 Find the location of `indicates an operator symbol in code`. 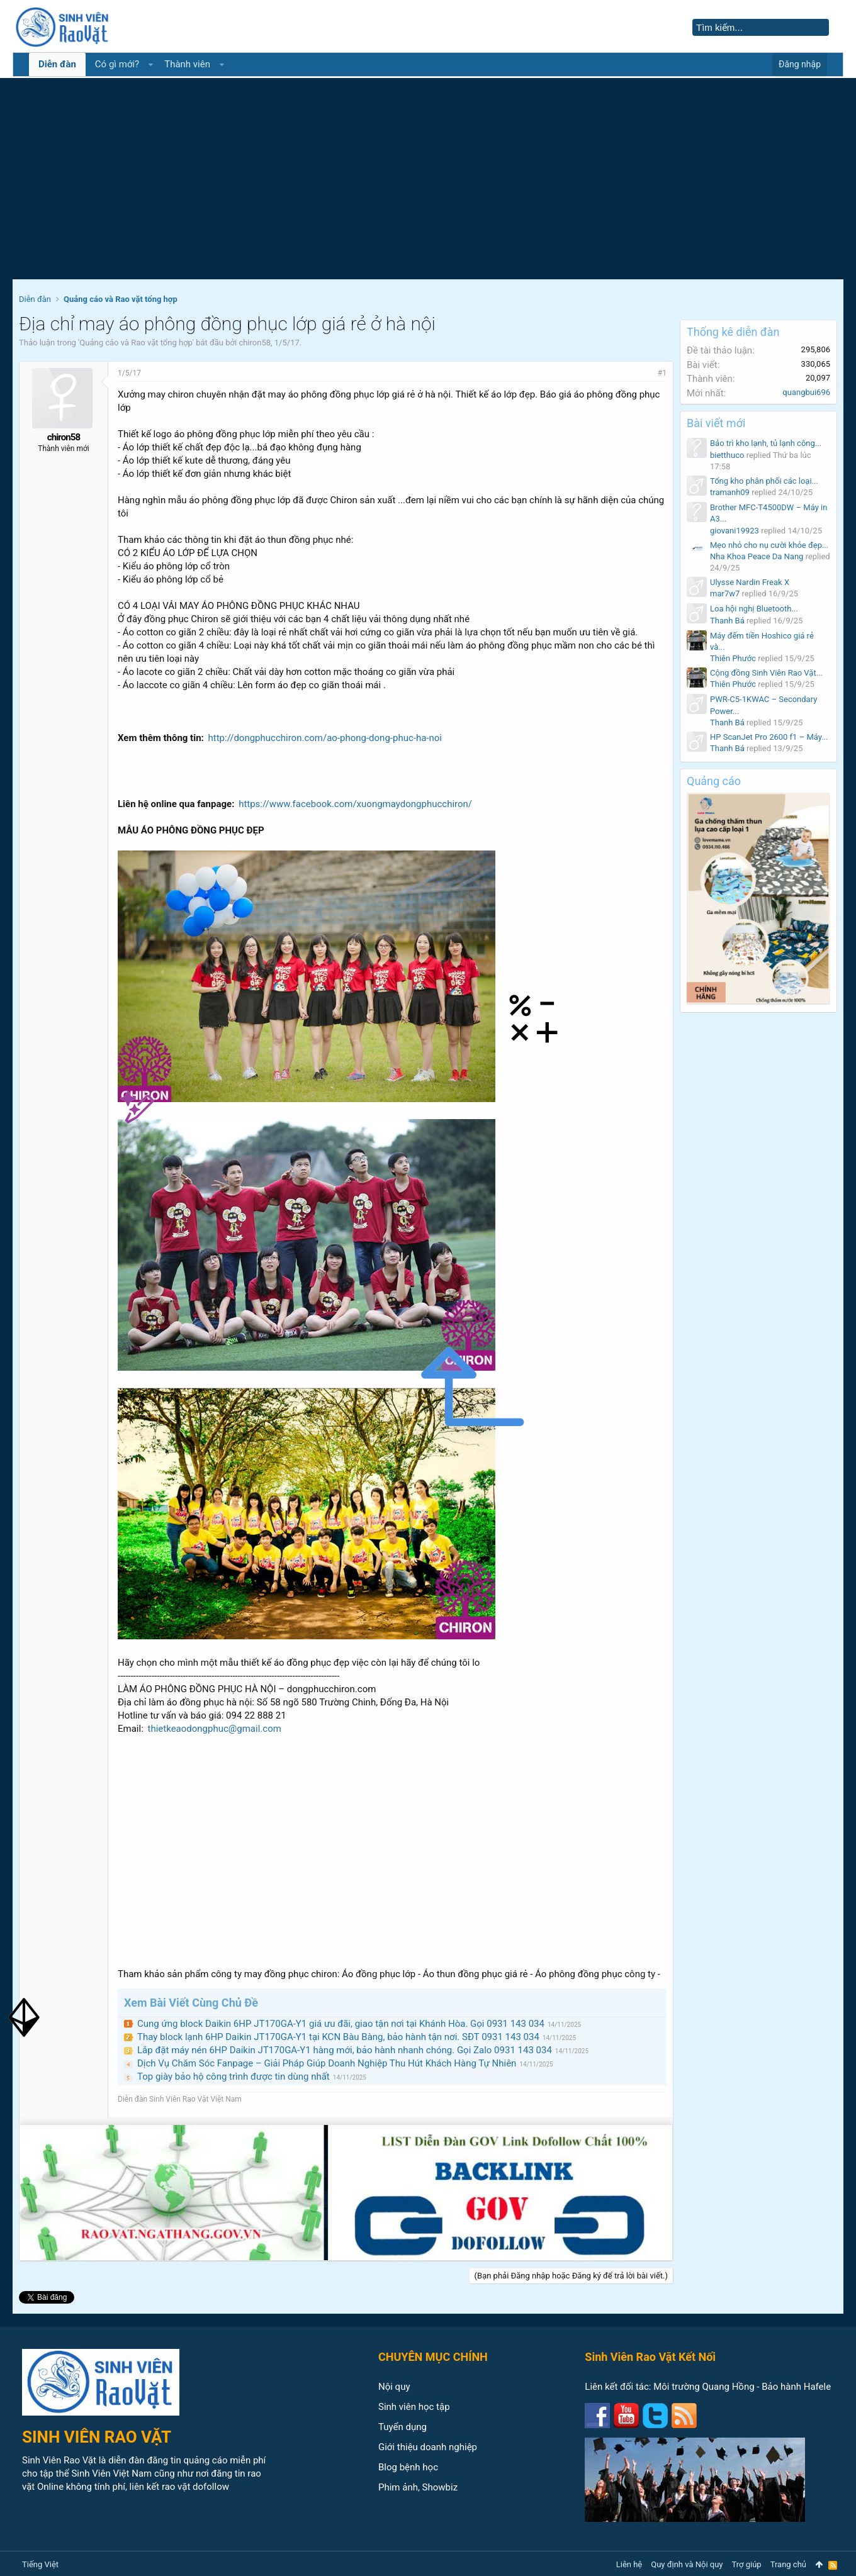

indicates an operator symbol in code is located at coordinates (533, 1018).